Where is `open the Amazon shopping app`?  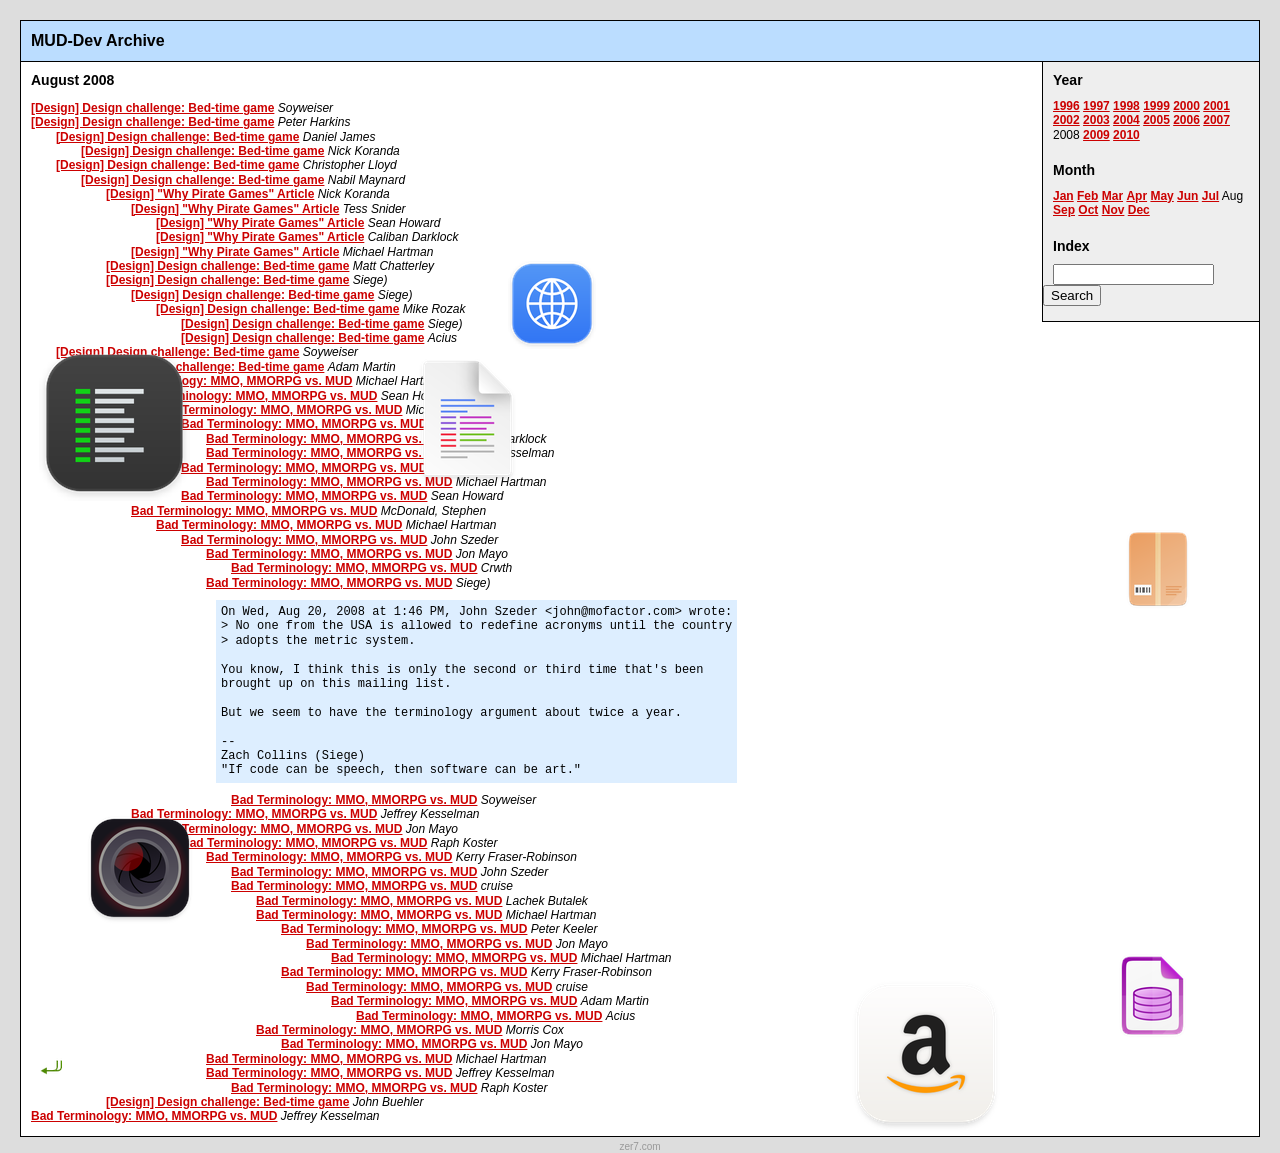 open the Amazon shopping app is located at coordinates (926, 1054).